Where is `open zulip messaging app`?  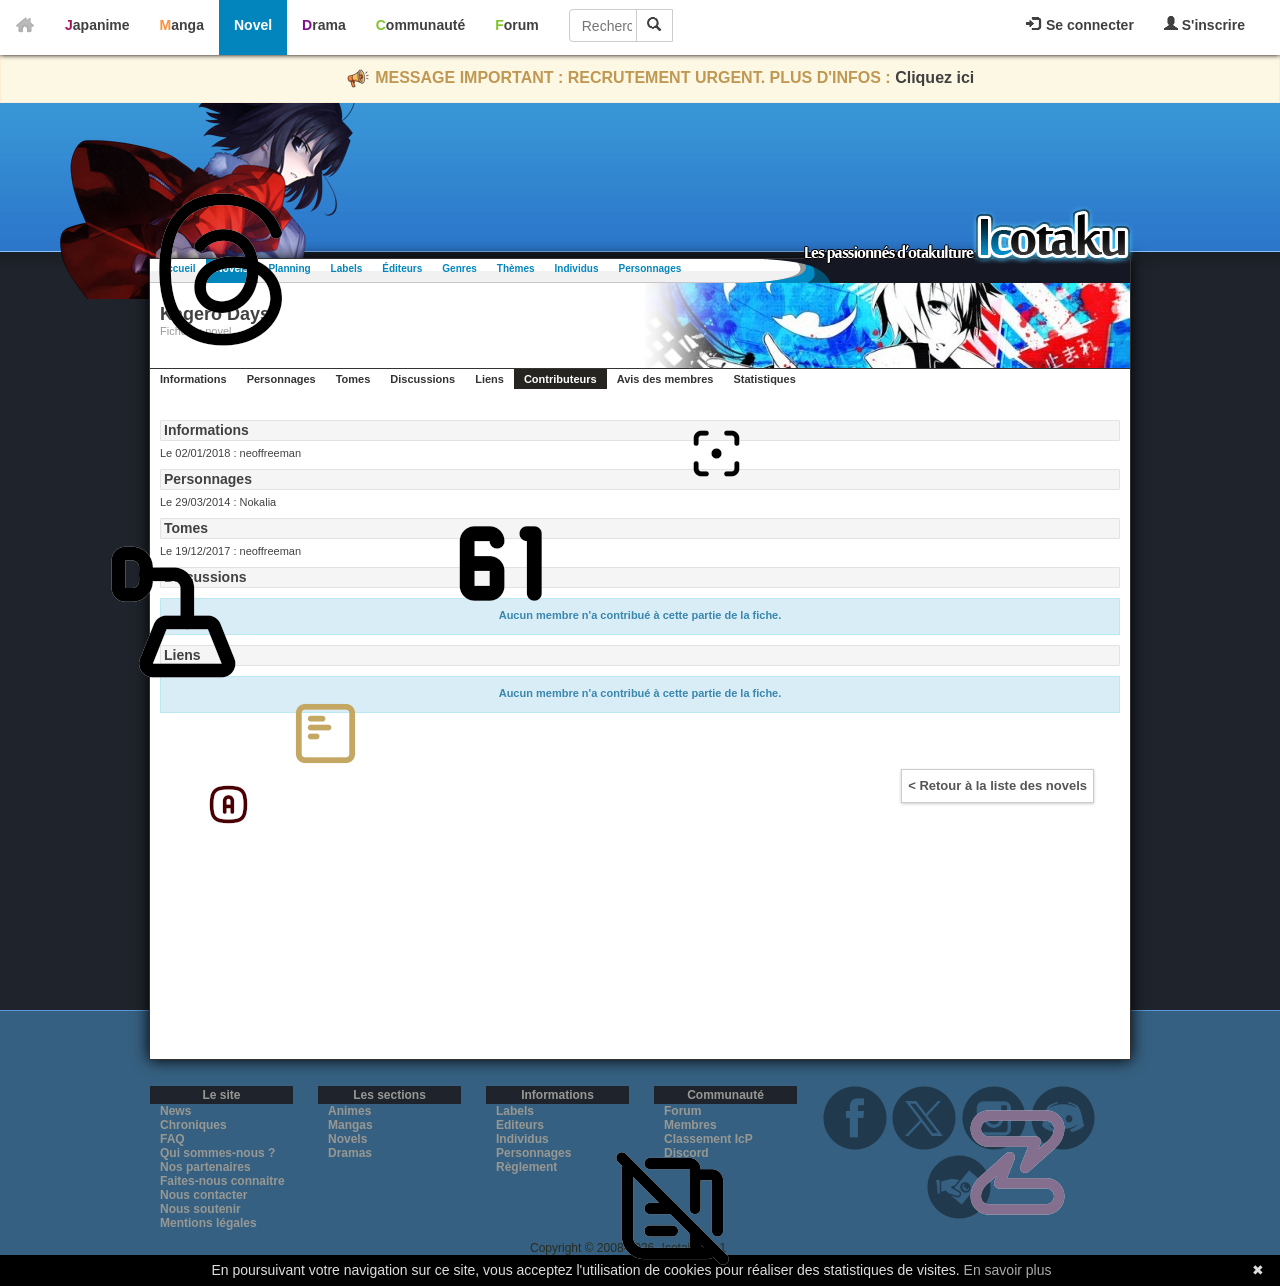
open zulip messaging app is located at coordinates (1017, 1162).